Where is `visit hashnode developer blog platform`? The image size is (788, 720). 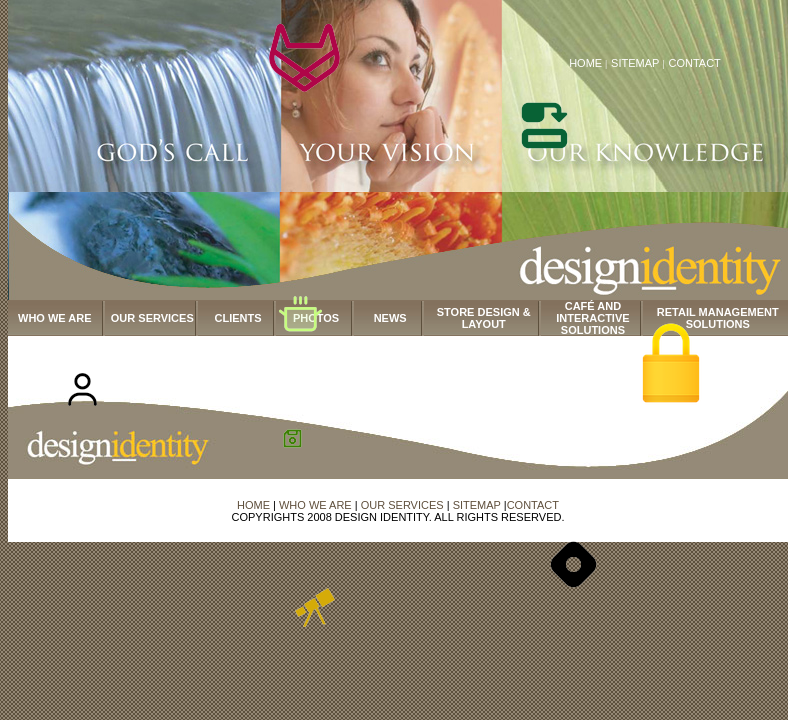
visit hashnode developer blog platform is located at coordinates (573, 564).